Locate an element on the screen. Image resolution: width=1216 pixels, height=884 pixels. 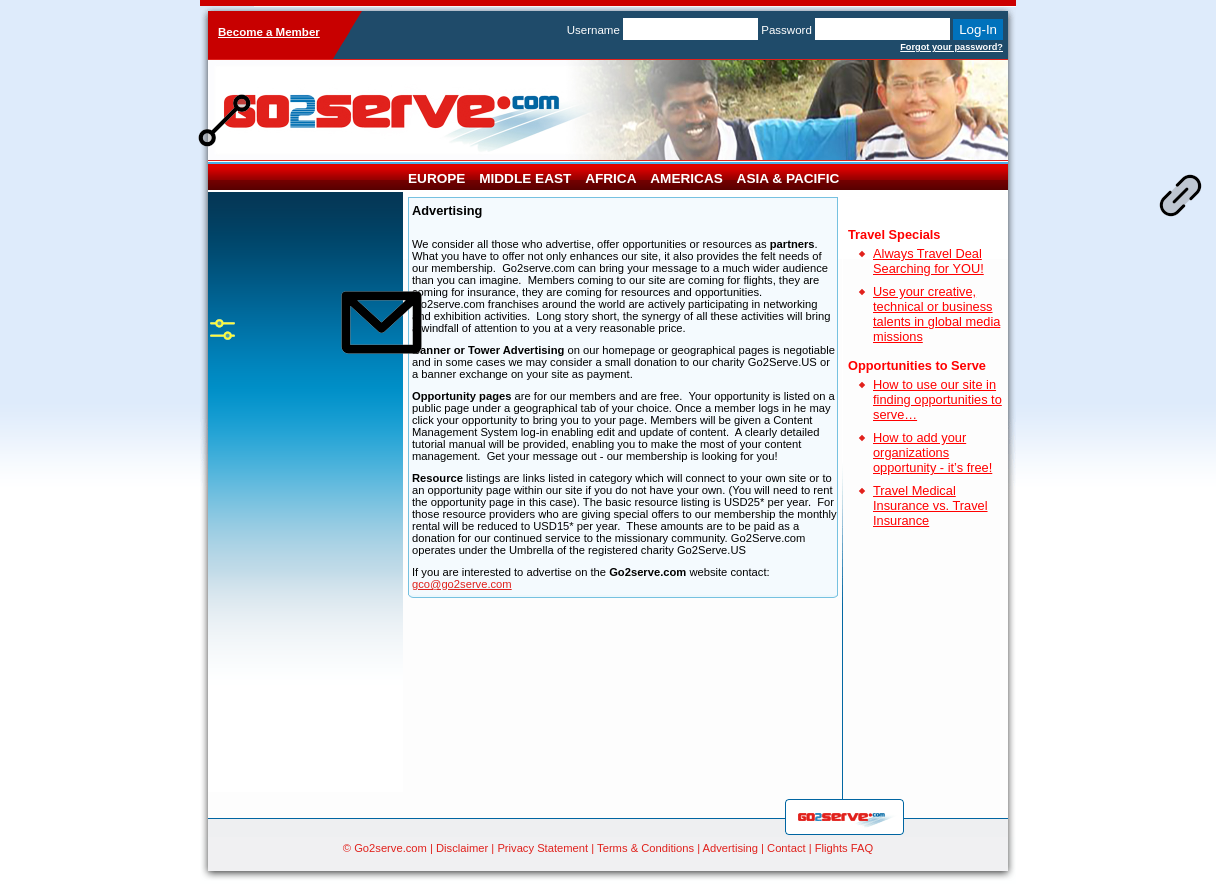
open your inbox or email is located at coordinates (381, 322).